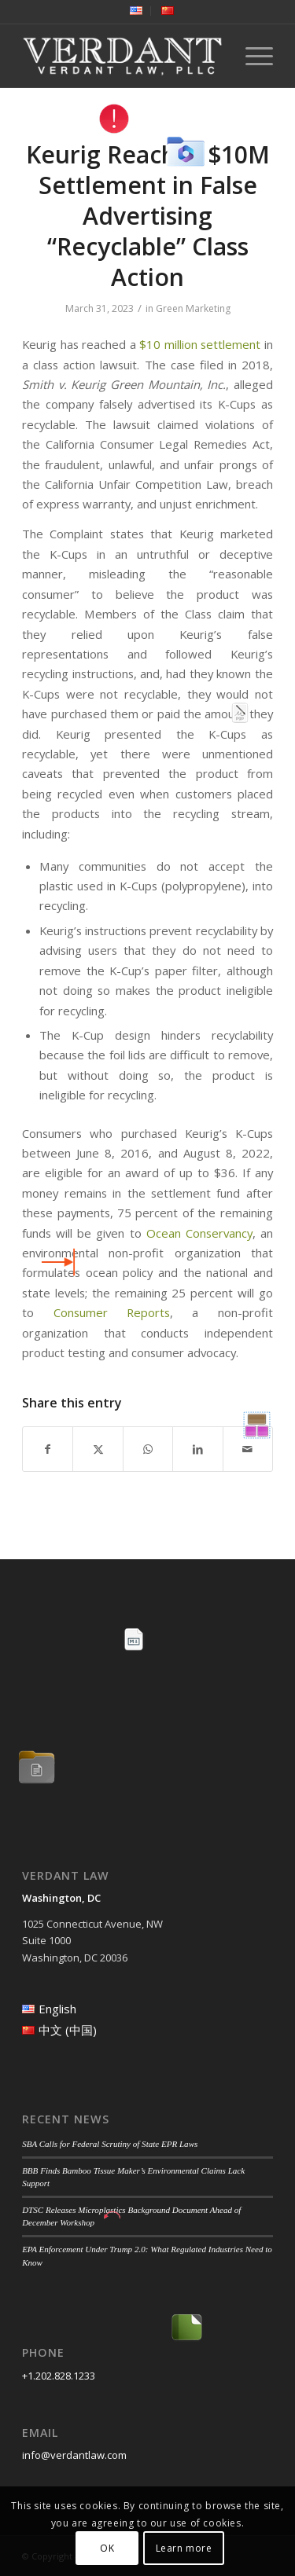 Image resolution: width=295 pixels, height=2576 pixels. I want to click on a markdown text file, so click(134, 1639).